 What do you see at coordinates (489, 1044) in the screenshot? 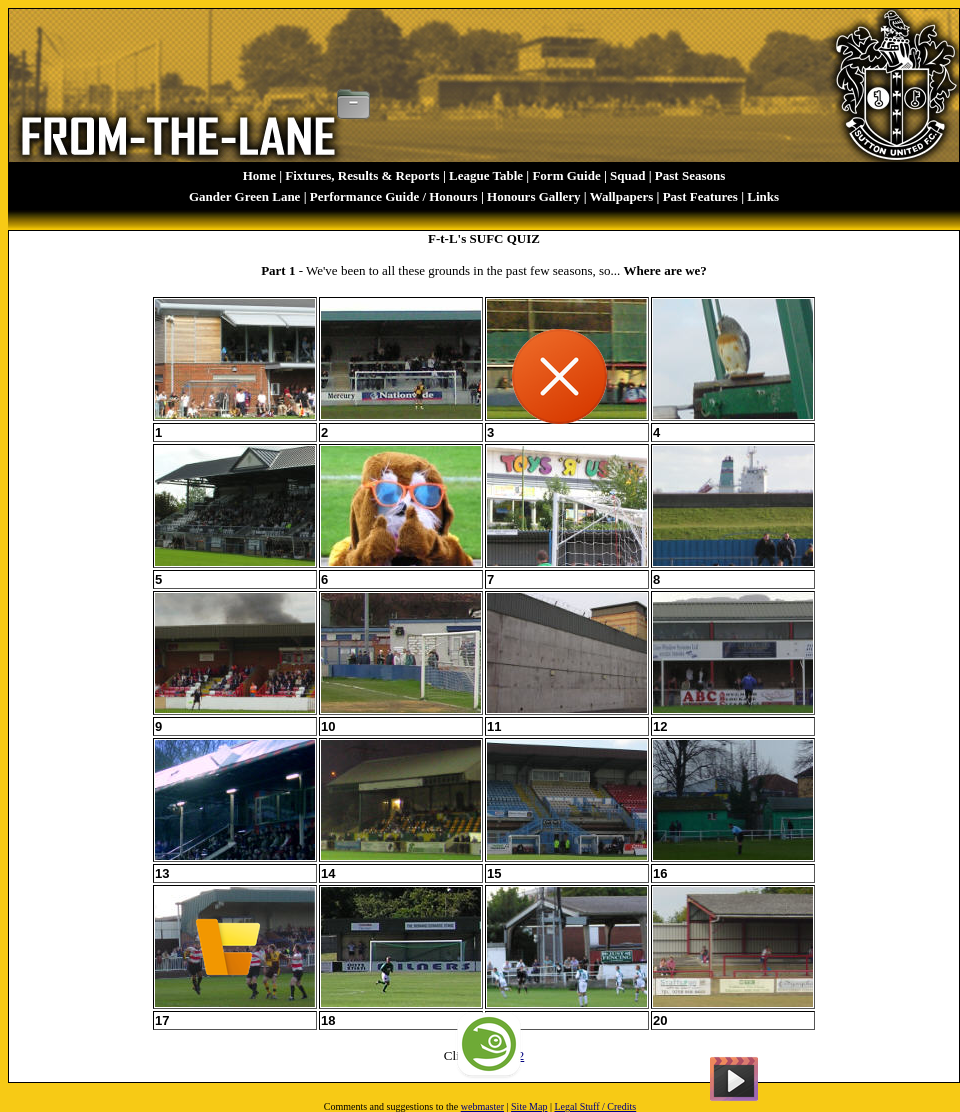
I see `open the openSUSE linux application` at bounding box center [489, 1044].